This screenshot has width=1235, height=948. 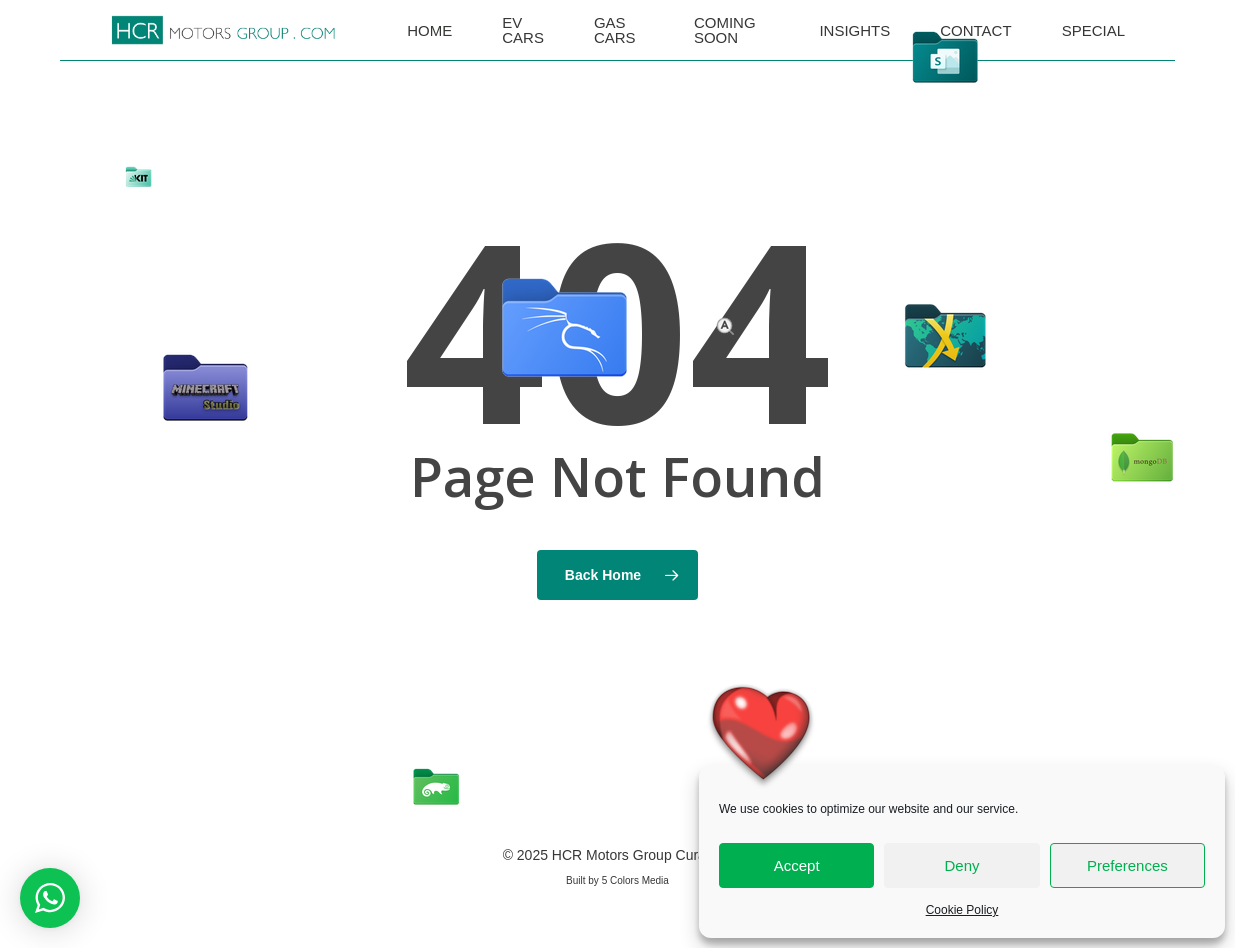 What do you see at coordinates (765, 735) in the screenshot?
I see `access your favorite items` at bounding box center [765, 735].